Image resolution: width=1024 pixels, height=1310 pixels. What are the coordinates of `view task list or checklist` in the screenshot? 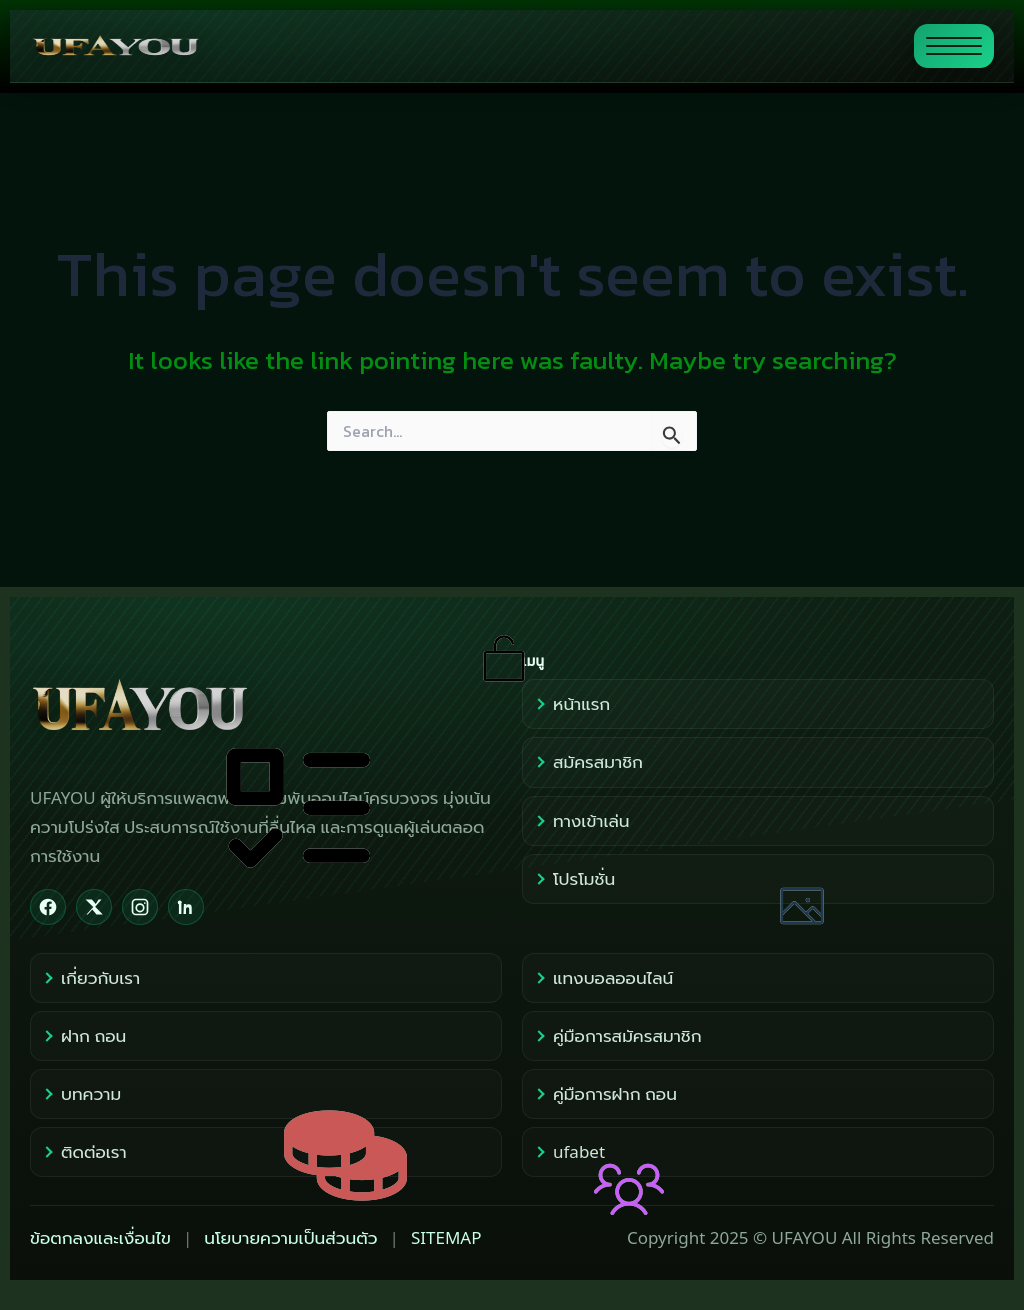 It's located at (293, 805).